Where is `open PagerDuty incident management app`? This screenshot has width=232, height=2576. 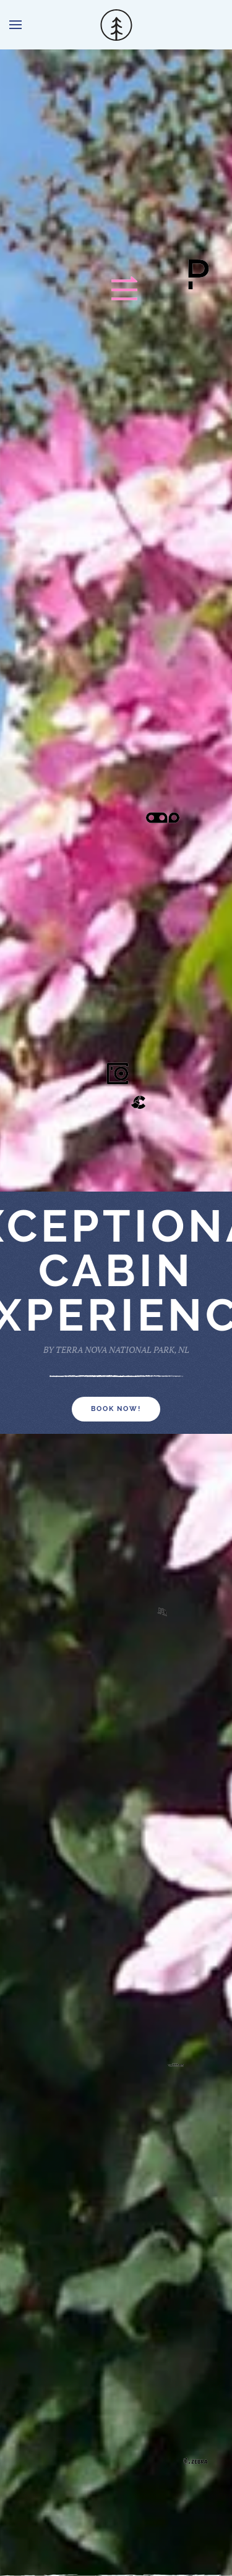 open PagerDuty incident management app is located at coordinates (199, 274).